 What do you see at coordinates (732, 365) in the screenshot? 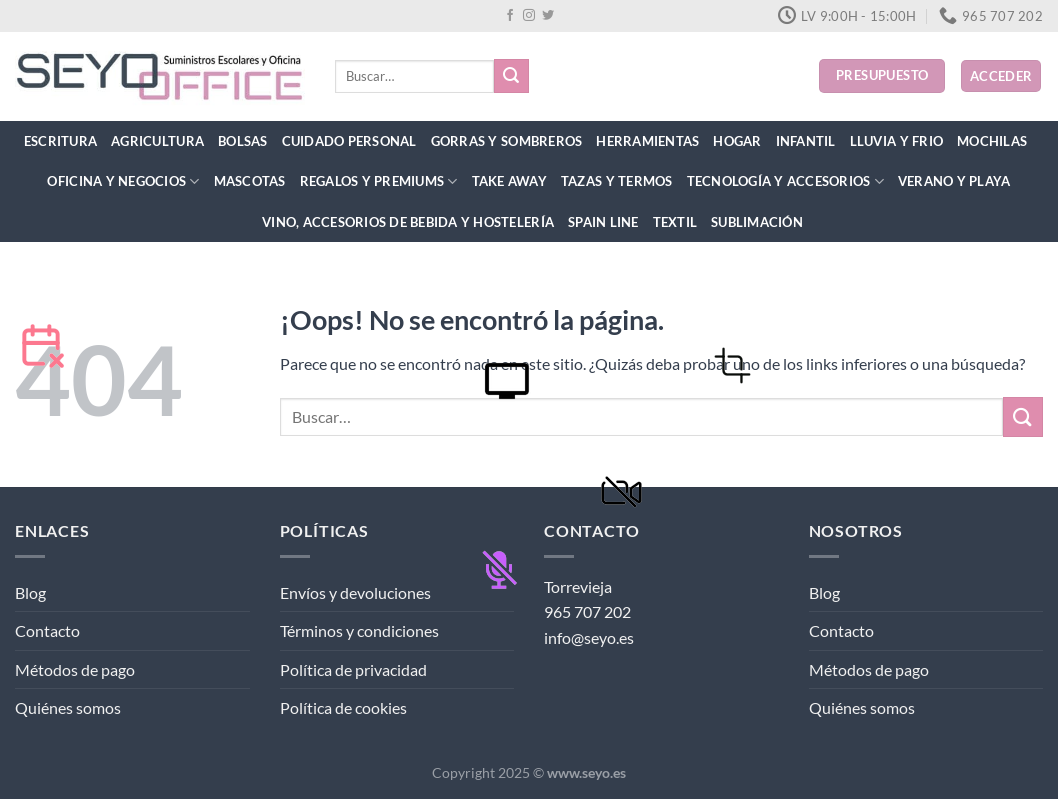
I see `crop an image or photo` at bounding box center [732, 365].